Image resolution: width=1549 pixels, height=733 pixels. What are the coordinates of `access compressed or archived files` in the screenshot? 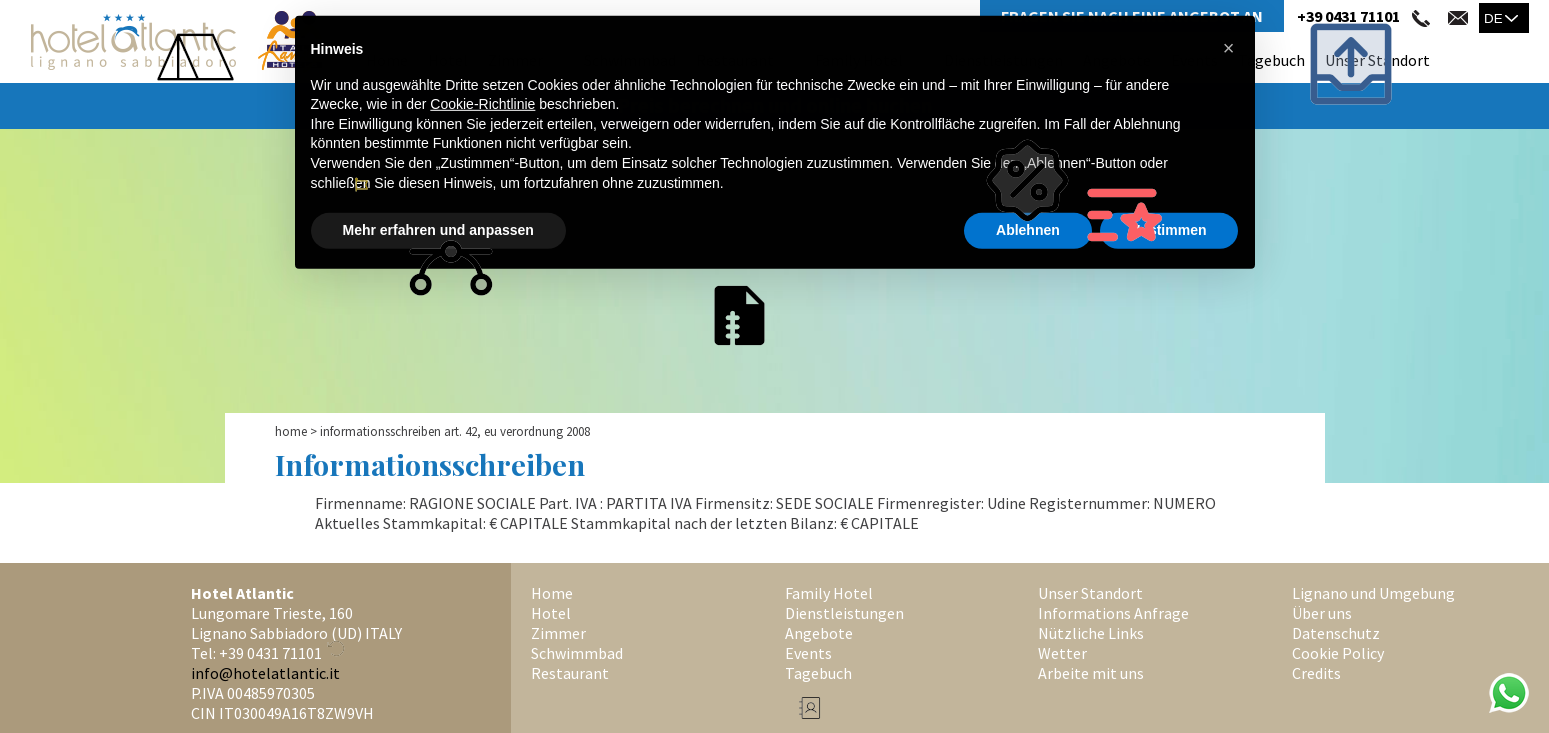 It's located at (739, 315).